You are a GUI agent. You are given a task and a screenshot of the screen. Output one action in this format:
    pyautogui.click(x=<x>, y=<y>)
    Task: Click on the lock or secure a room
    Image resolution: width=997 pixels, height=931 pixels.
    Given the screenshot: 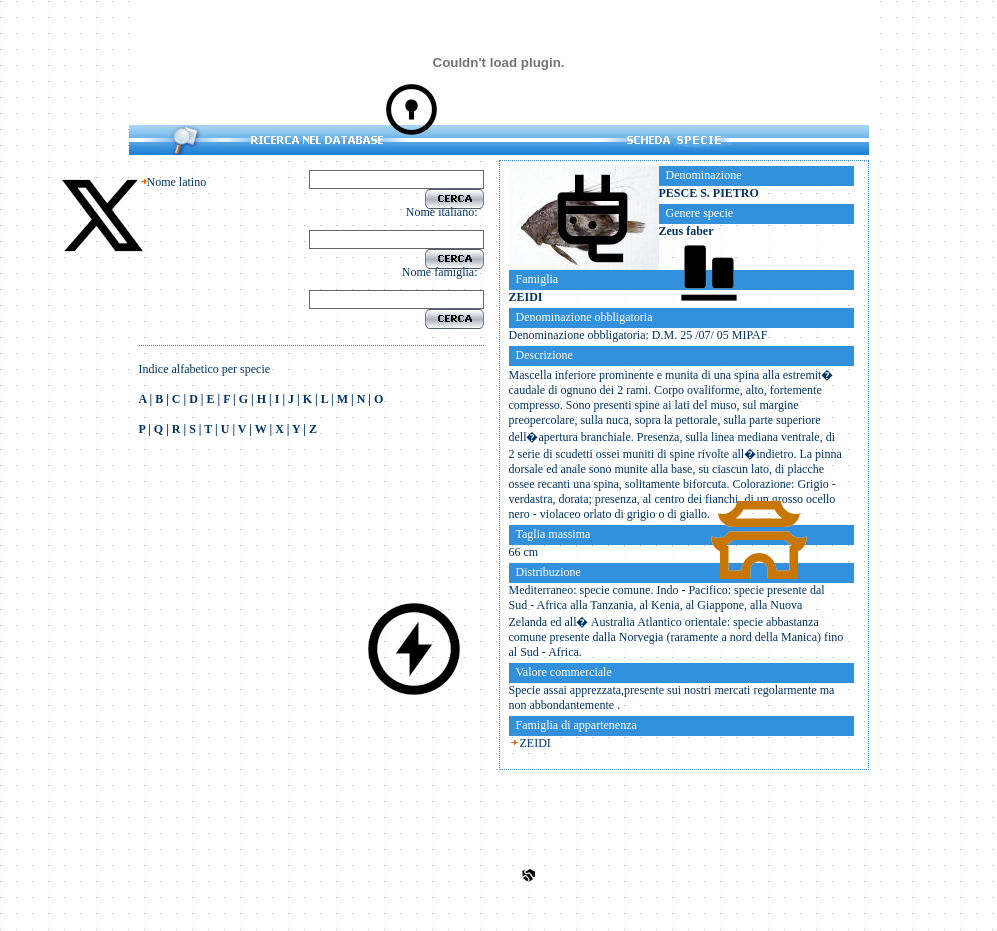 What is the action you would take?
    pyautogui.click(x=411, y=109)
    